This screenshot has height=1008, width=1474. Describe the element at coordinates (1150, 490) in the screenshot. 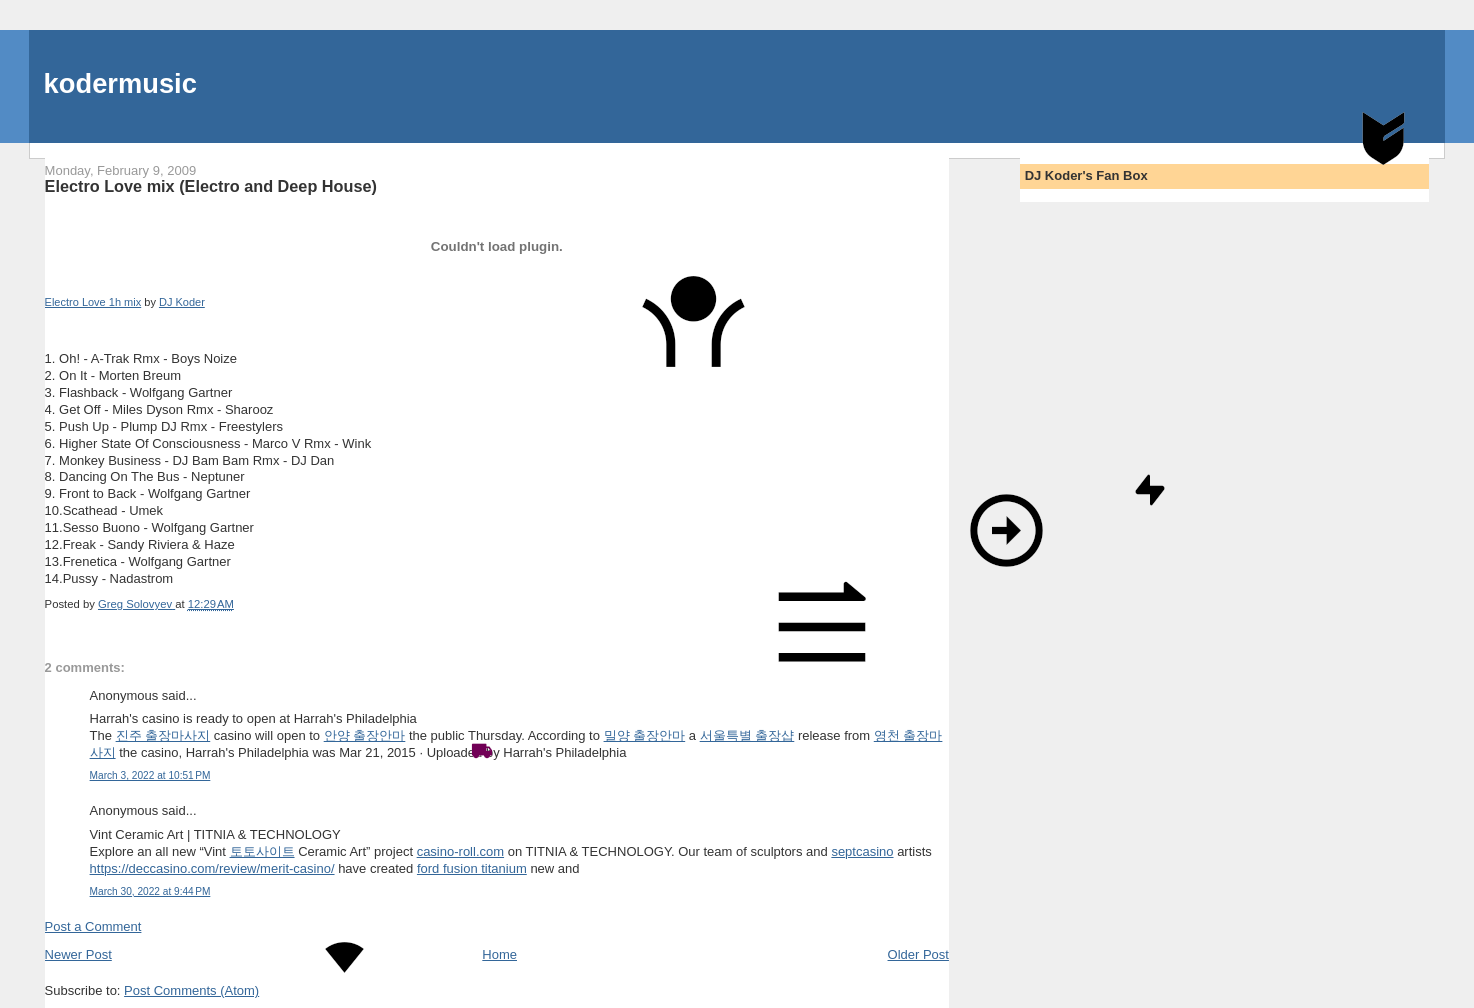

I see `supabase logo` at that location.